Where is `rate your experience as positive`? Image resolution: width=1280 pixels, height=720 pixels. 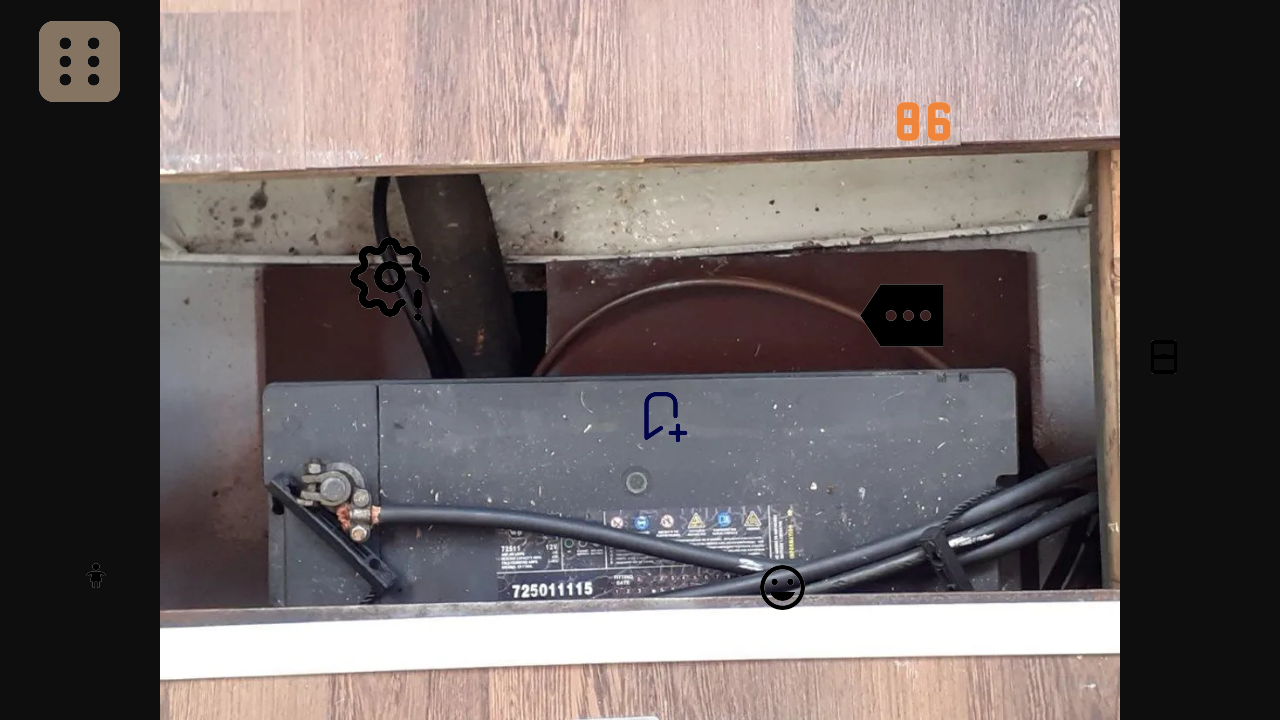
rate your experience as positive is located at coordinates (782, 587).